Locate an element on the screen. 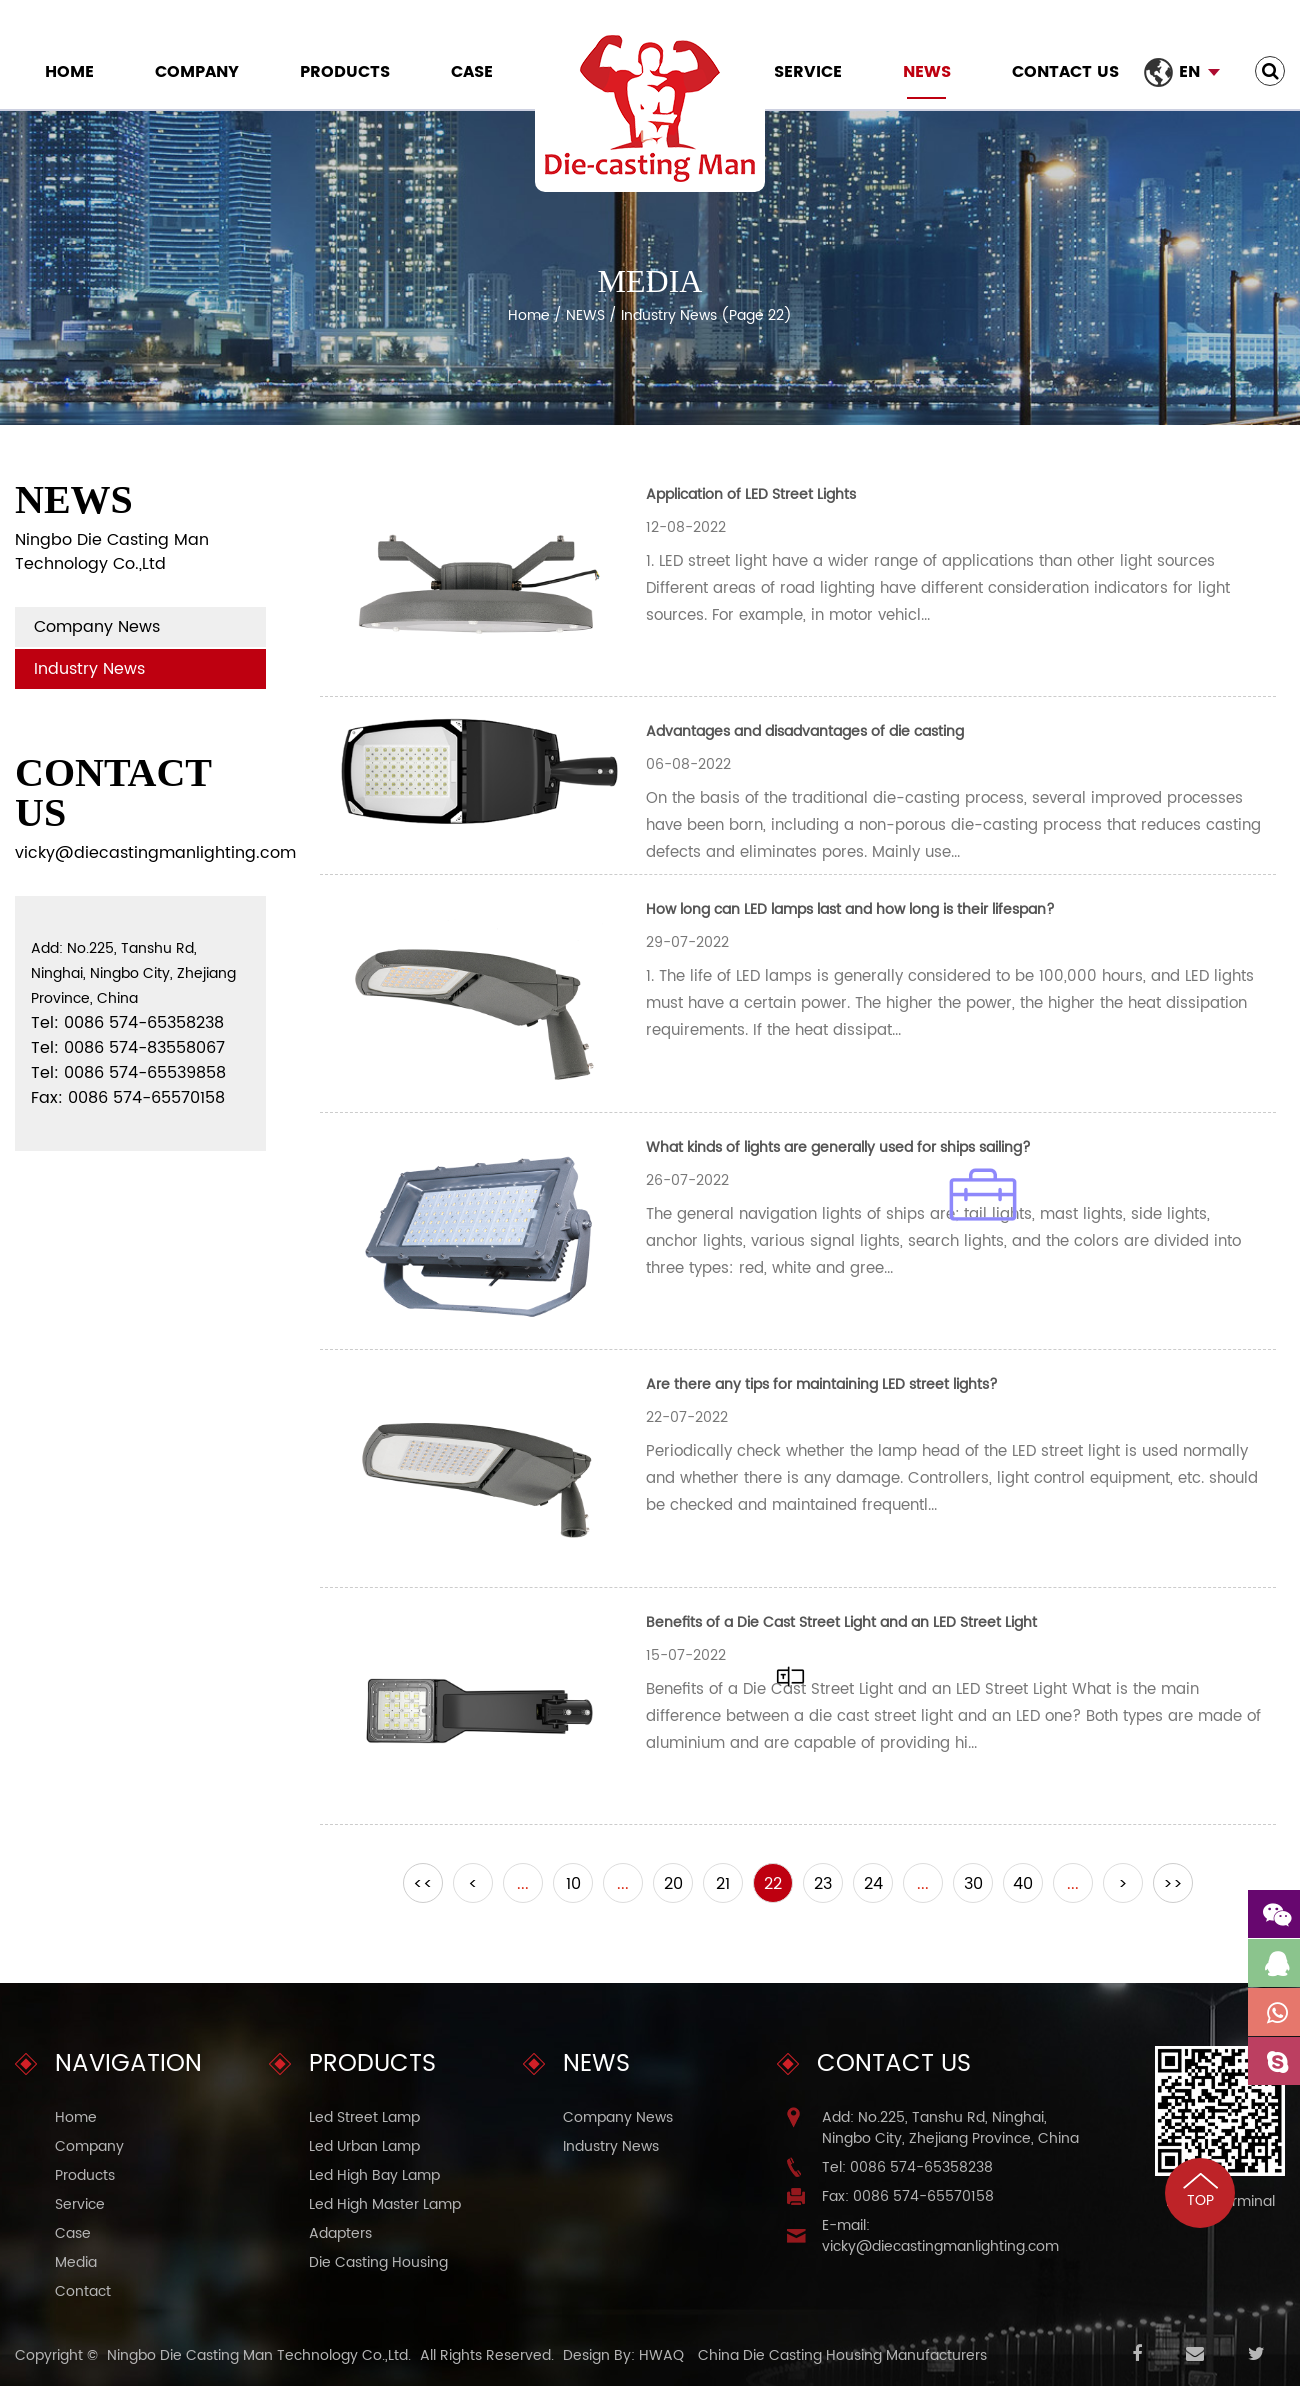 This screenshot has width=1300, height=2386. access tools and utilities is located at coordinates (983, 1197).